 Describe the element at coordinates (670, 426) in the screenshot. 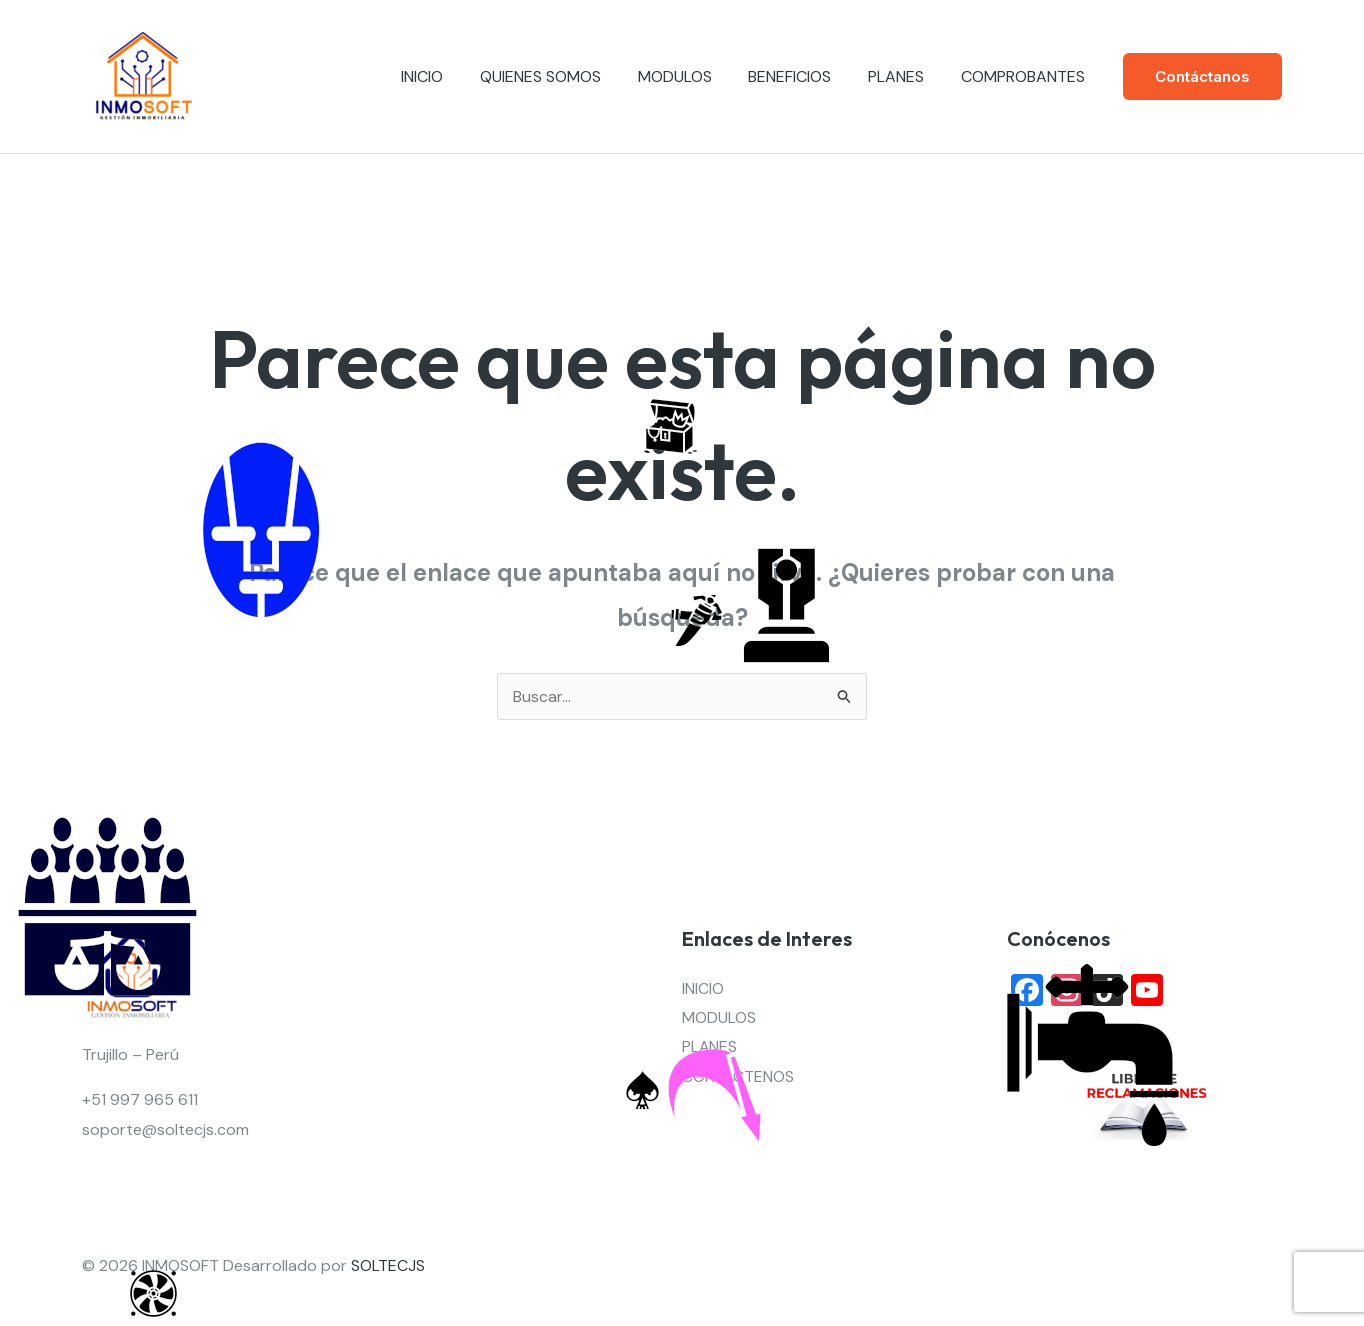

I see `view collected rewards or loot` at that location.